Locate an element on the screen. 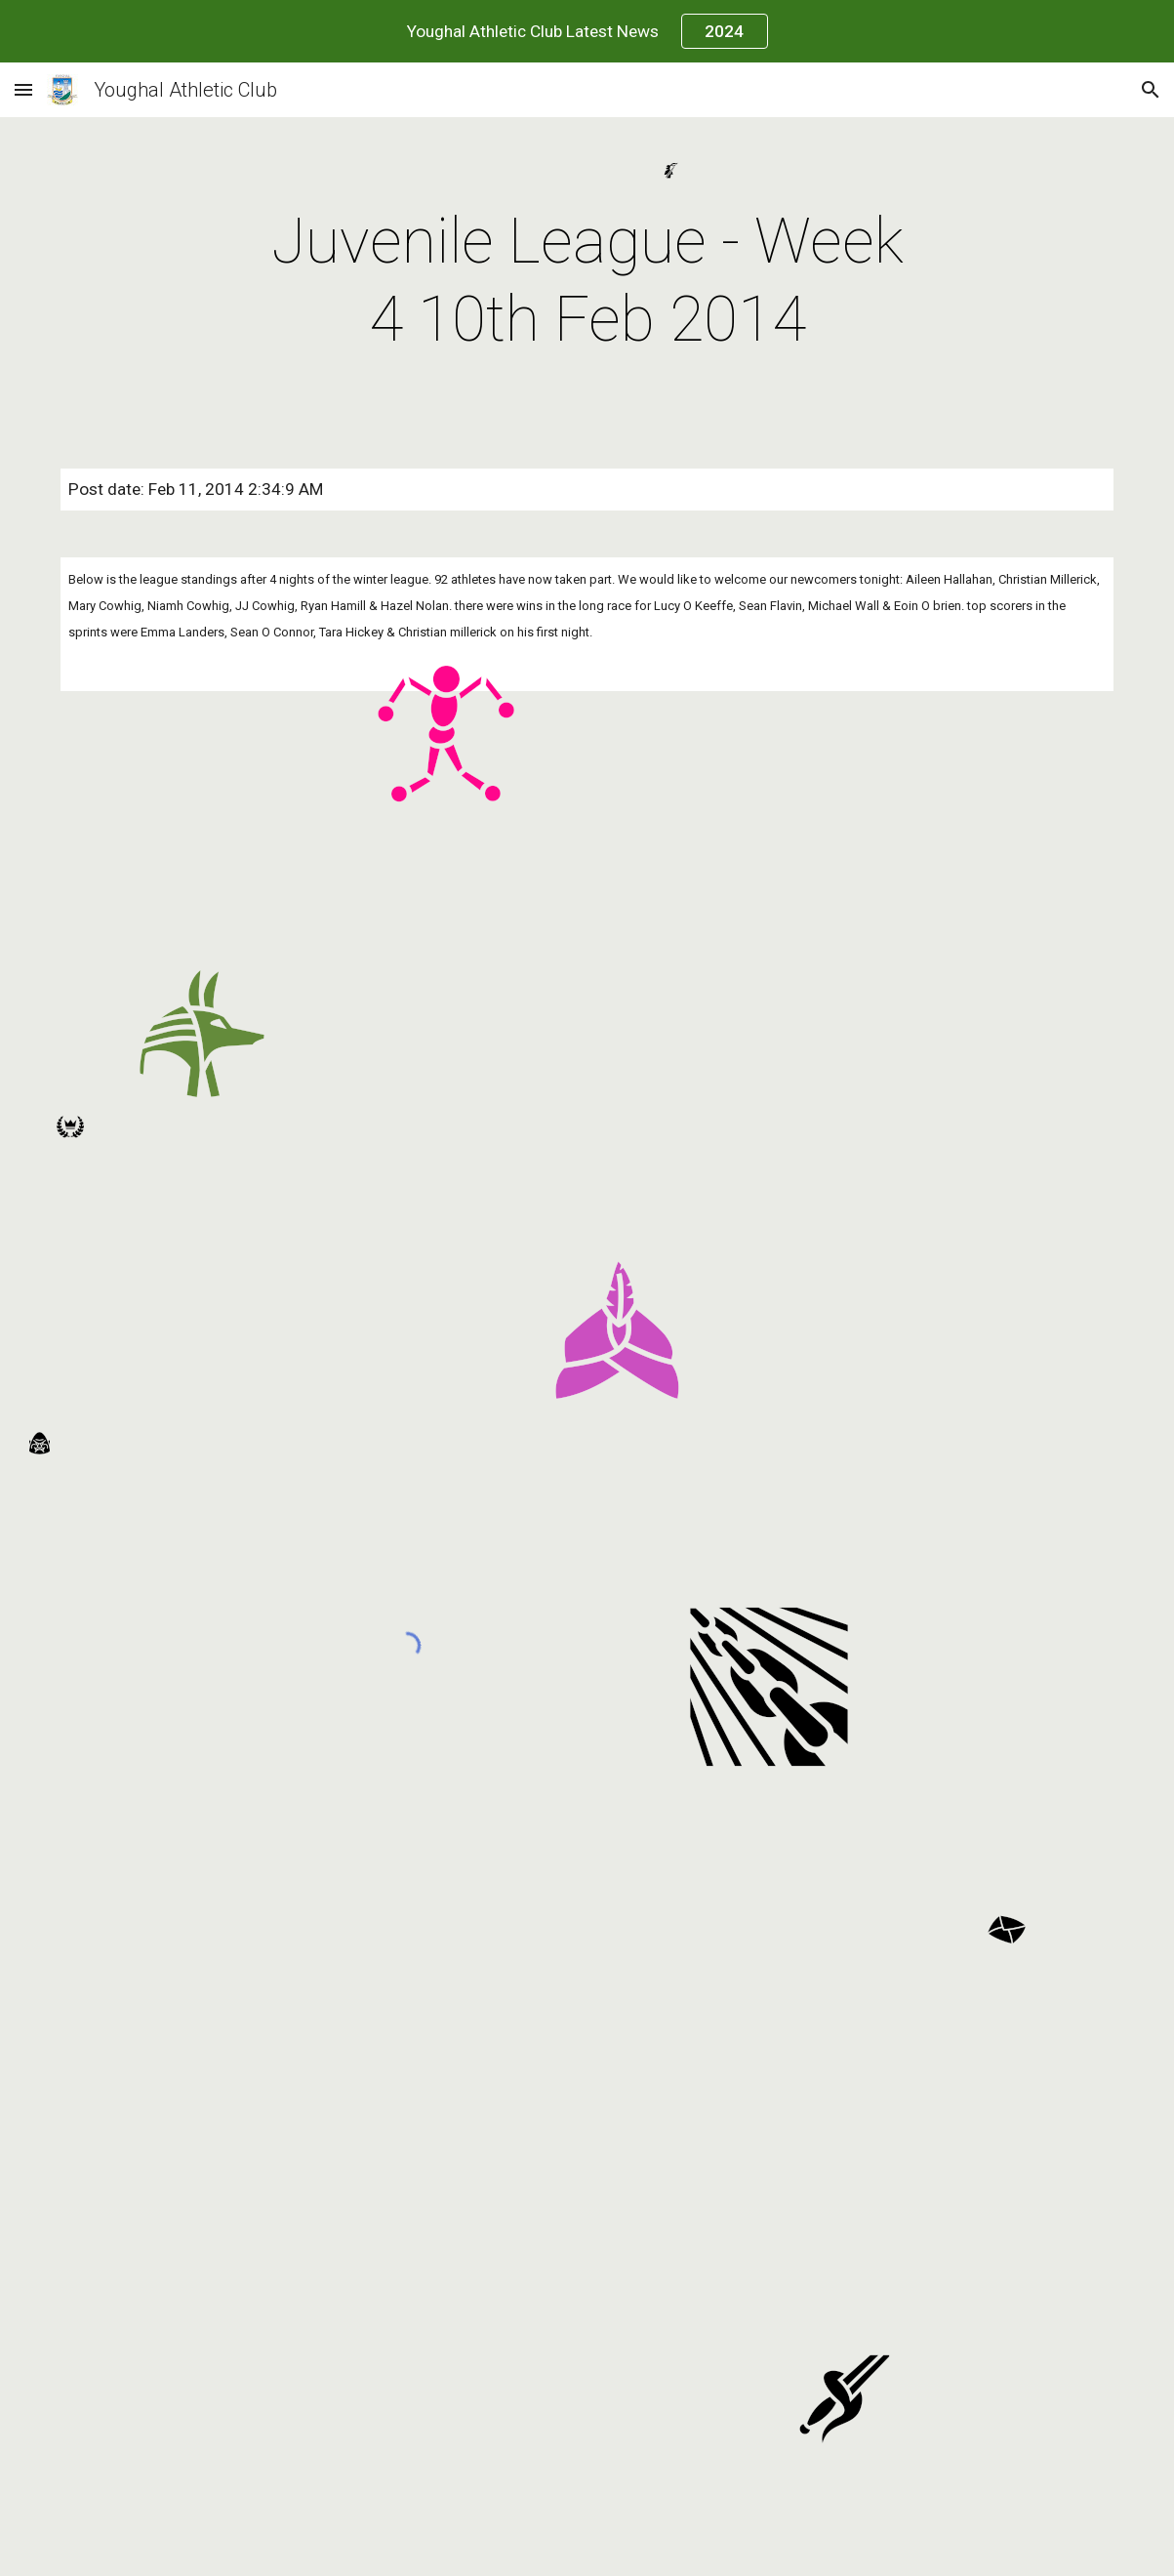 This screenshot has width=1174, height=2576. open your inbox or messages is located at coordinates (1006, 1930).